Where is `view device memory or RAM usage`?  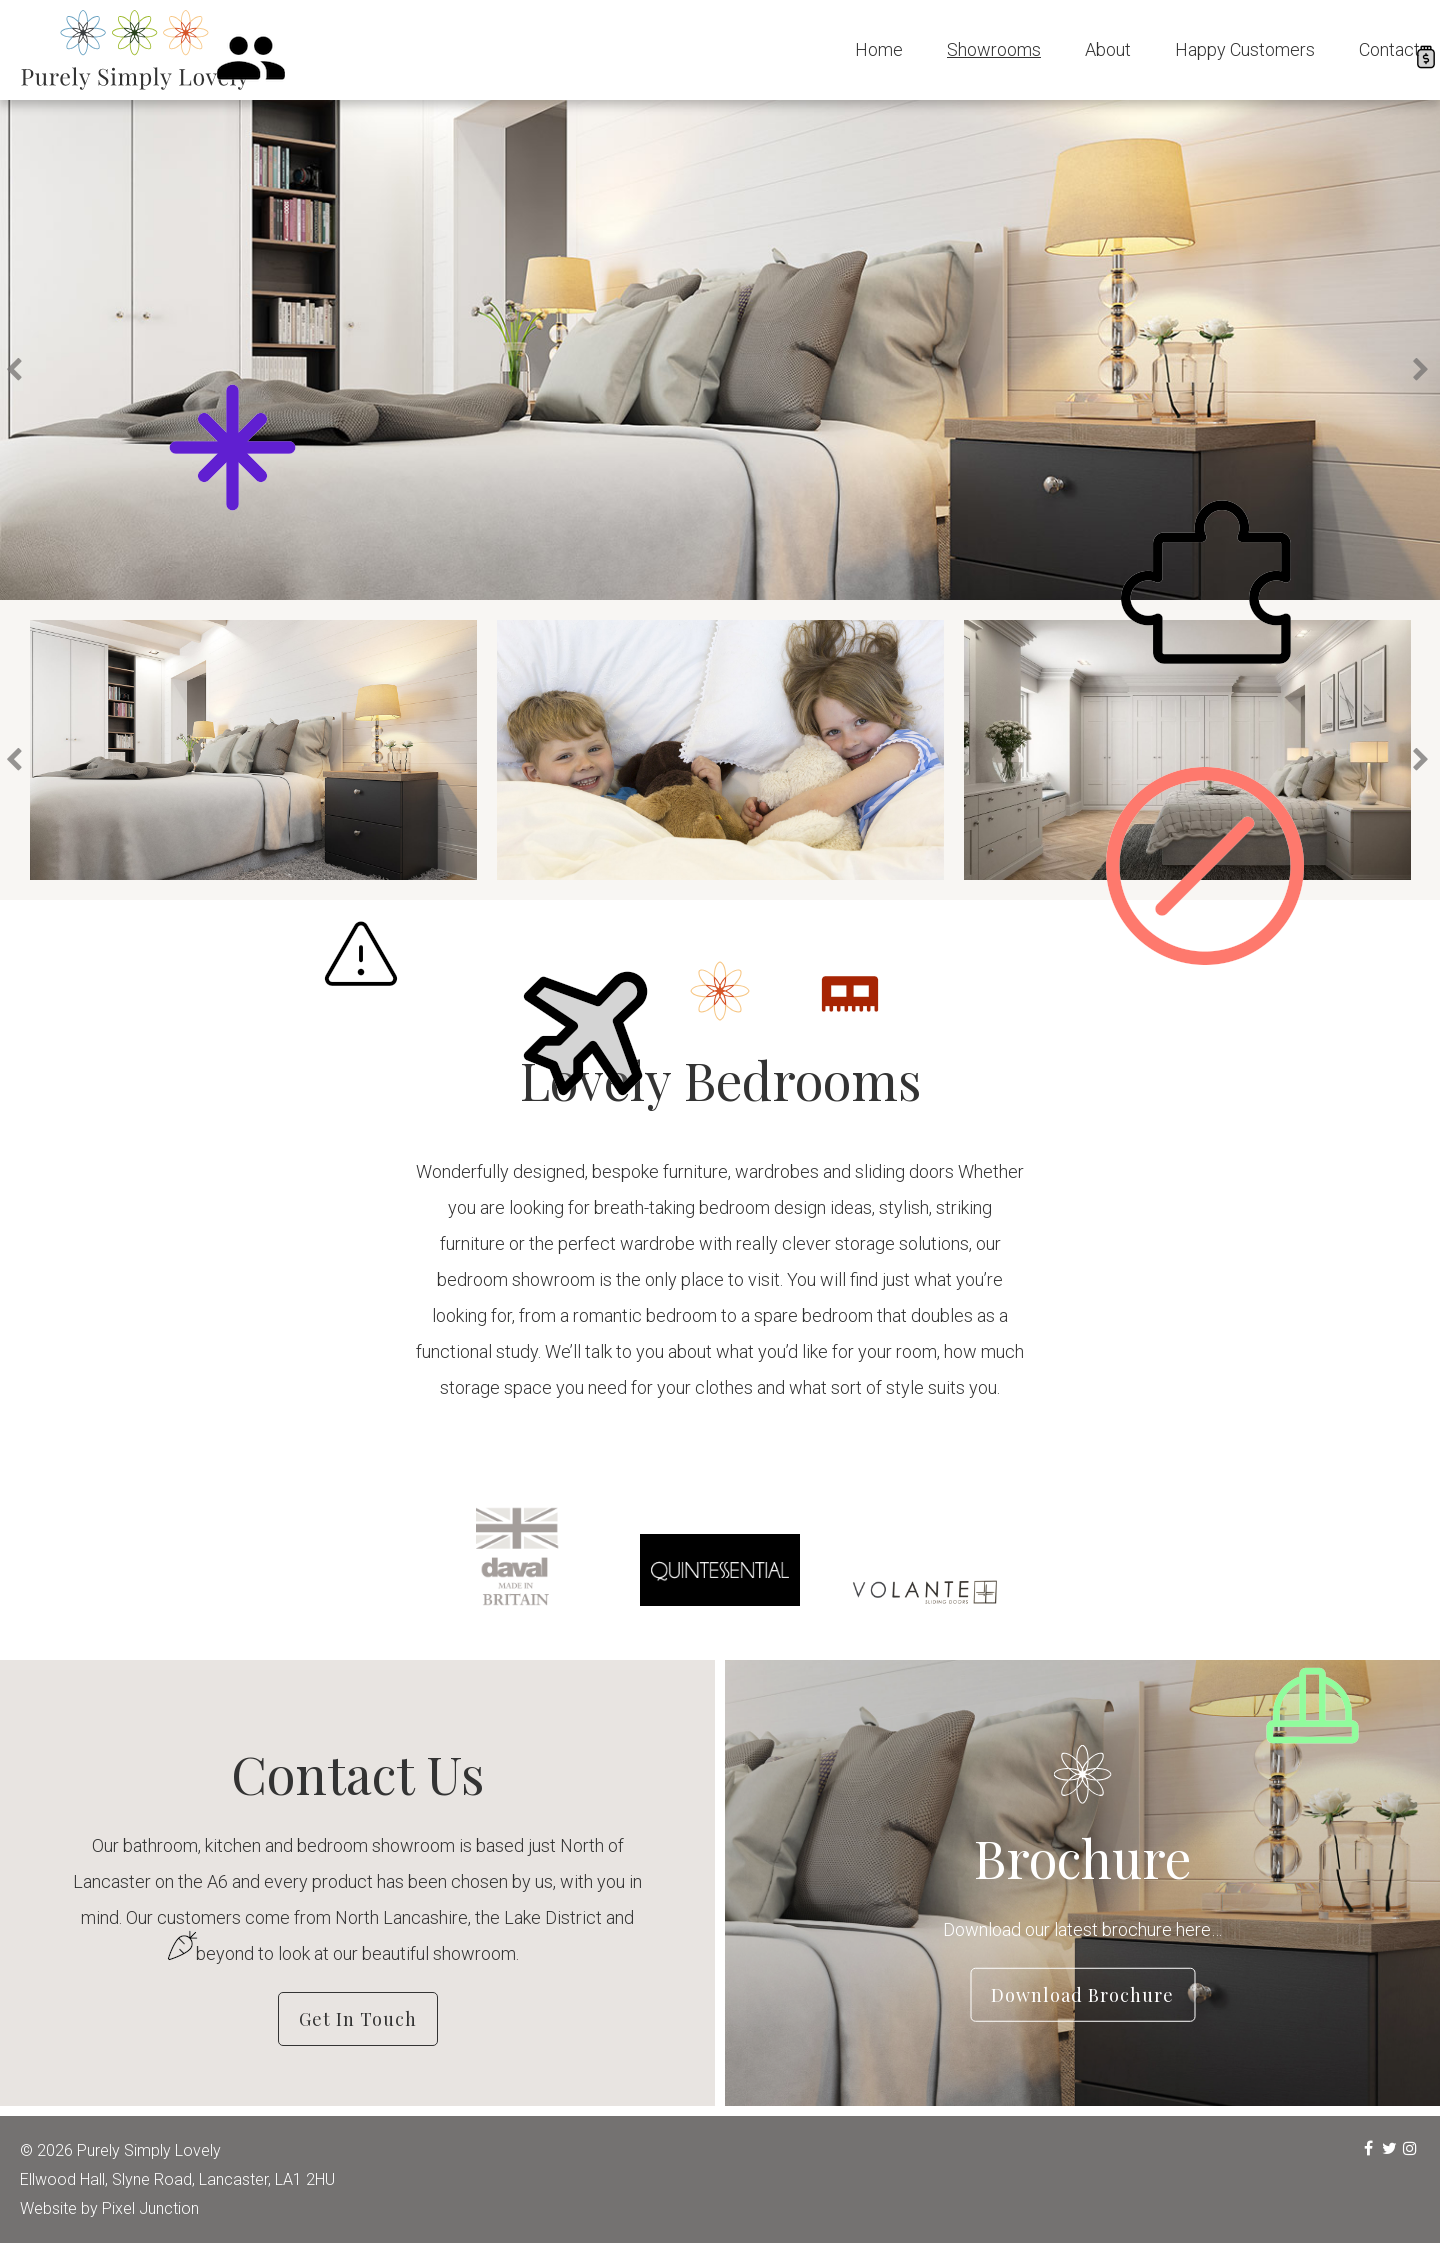 view device memory or RAM usage is located at coordinates (850, 993).